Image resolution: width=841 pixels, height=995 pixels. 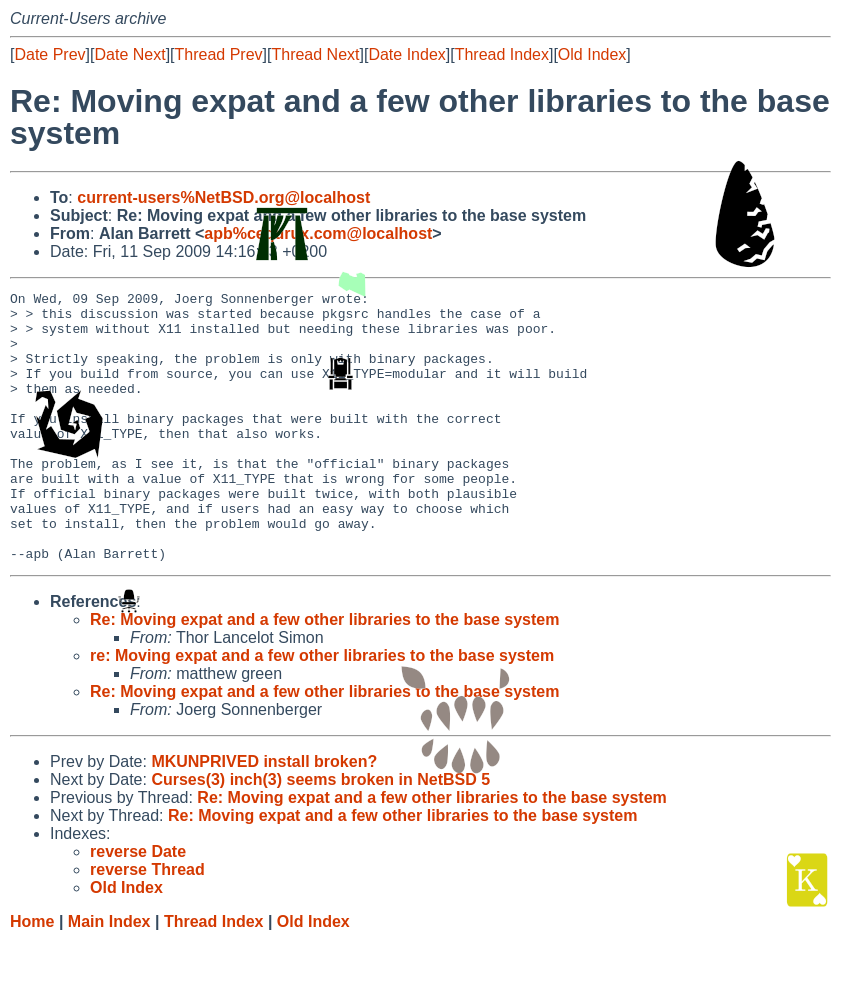 What do you see at coordinates (340, 373) in the screenshot?
I see `access throne room or royal court in game` at bounding box center [340, 373].